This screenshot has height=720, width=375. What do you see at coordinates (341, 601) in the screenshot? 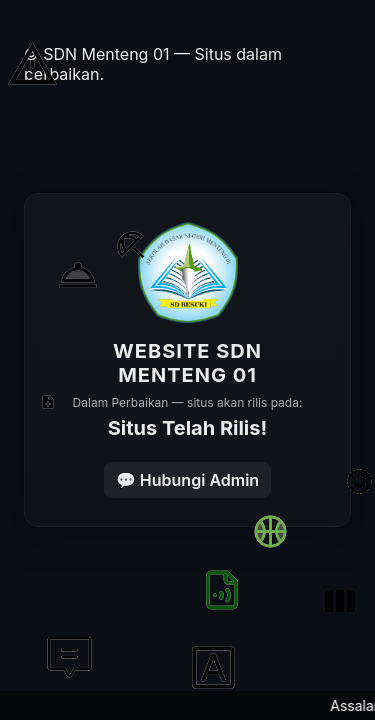
I see `switch to week view in calendar` at bounding box center [341, 601].